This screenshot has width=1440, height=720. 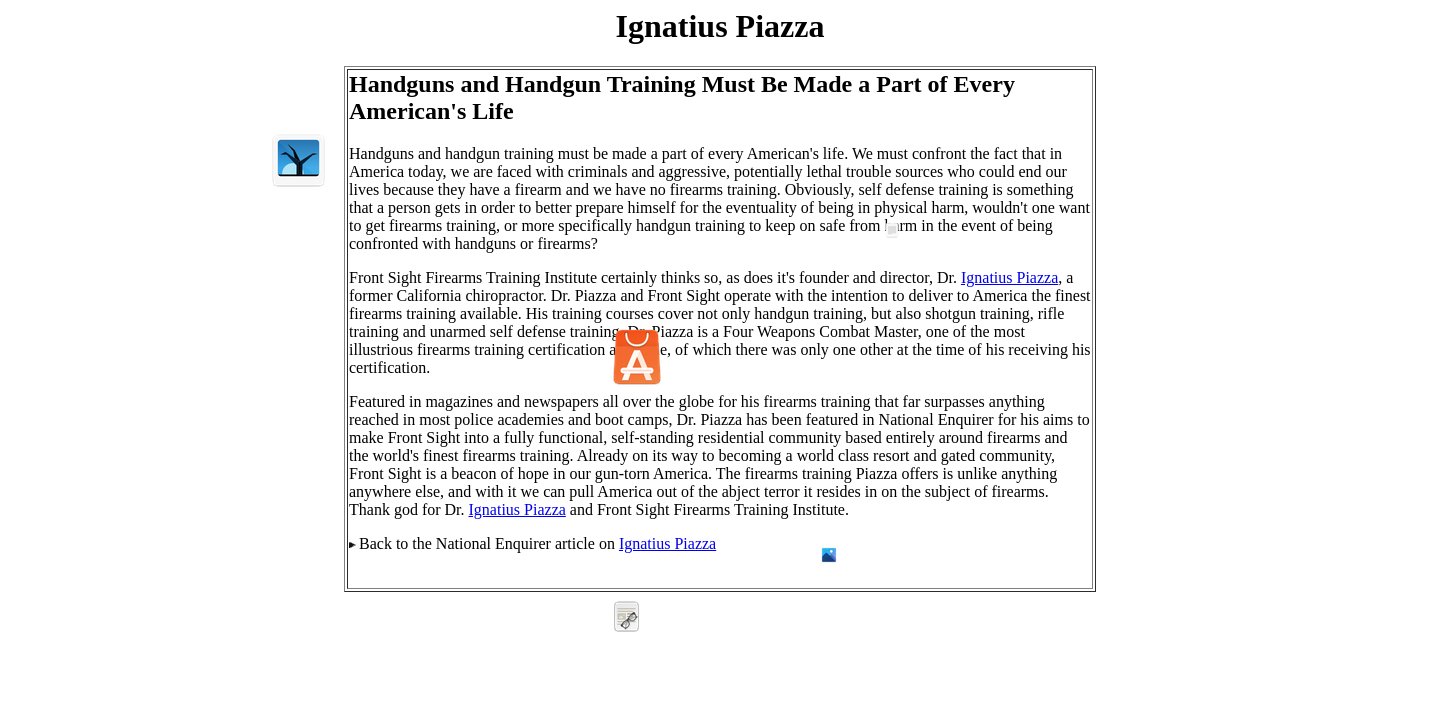 I want to click on indicates a file or folder contains documents, so click(x=892, y=230).